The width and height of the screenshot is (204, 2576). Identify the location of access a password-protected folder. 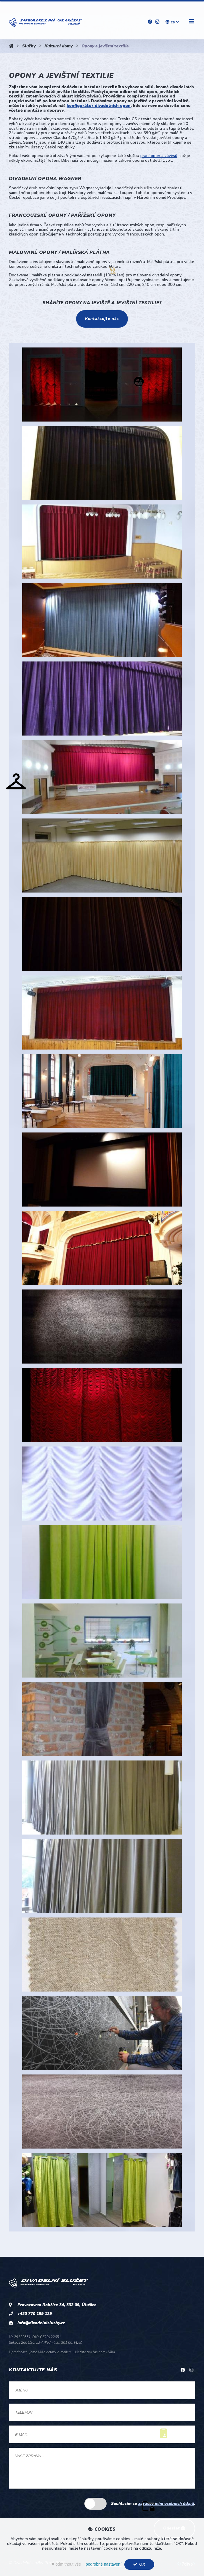
(148, 2506).